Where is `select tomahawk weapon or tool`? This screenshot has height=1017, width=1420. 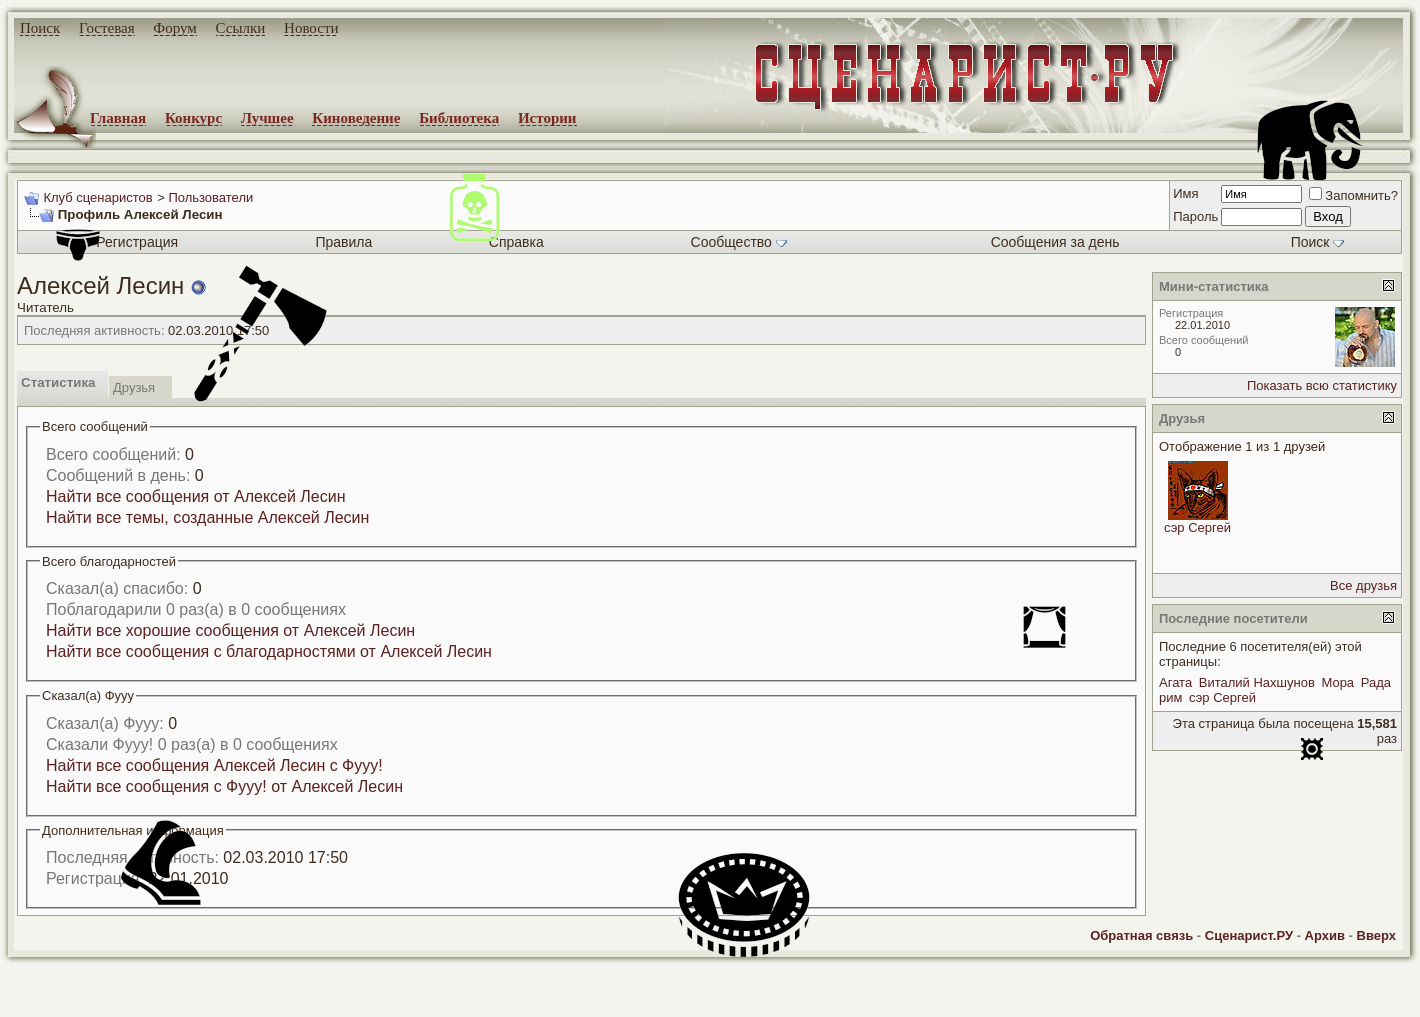
select tomahawk weapon or tool is located at coordinates (260, 333).